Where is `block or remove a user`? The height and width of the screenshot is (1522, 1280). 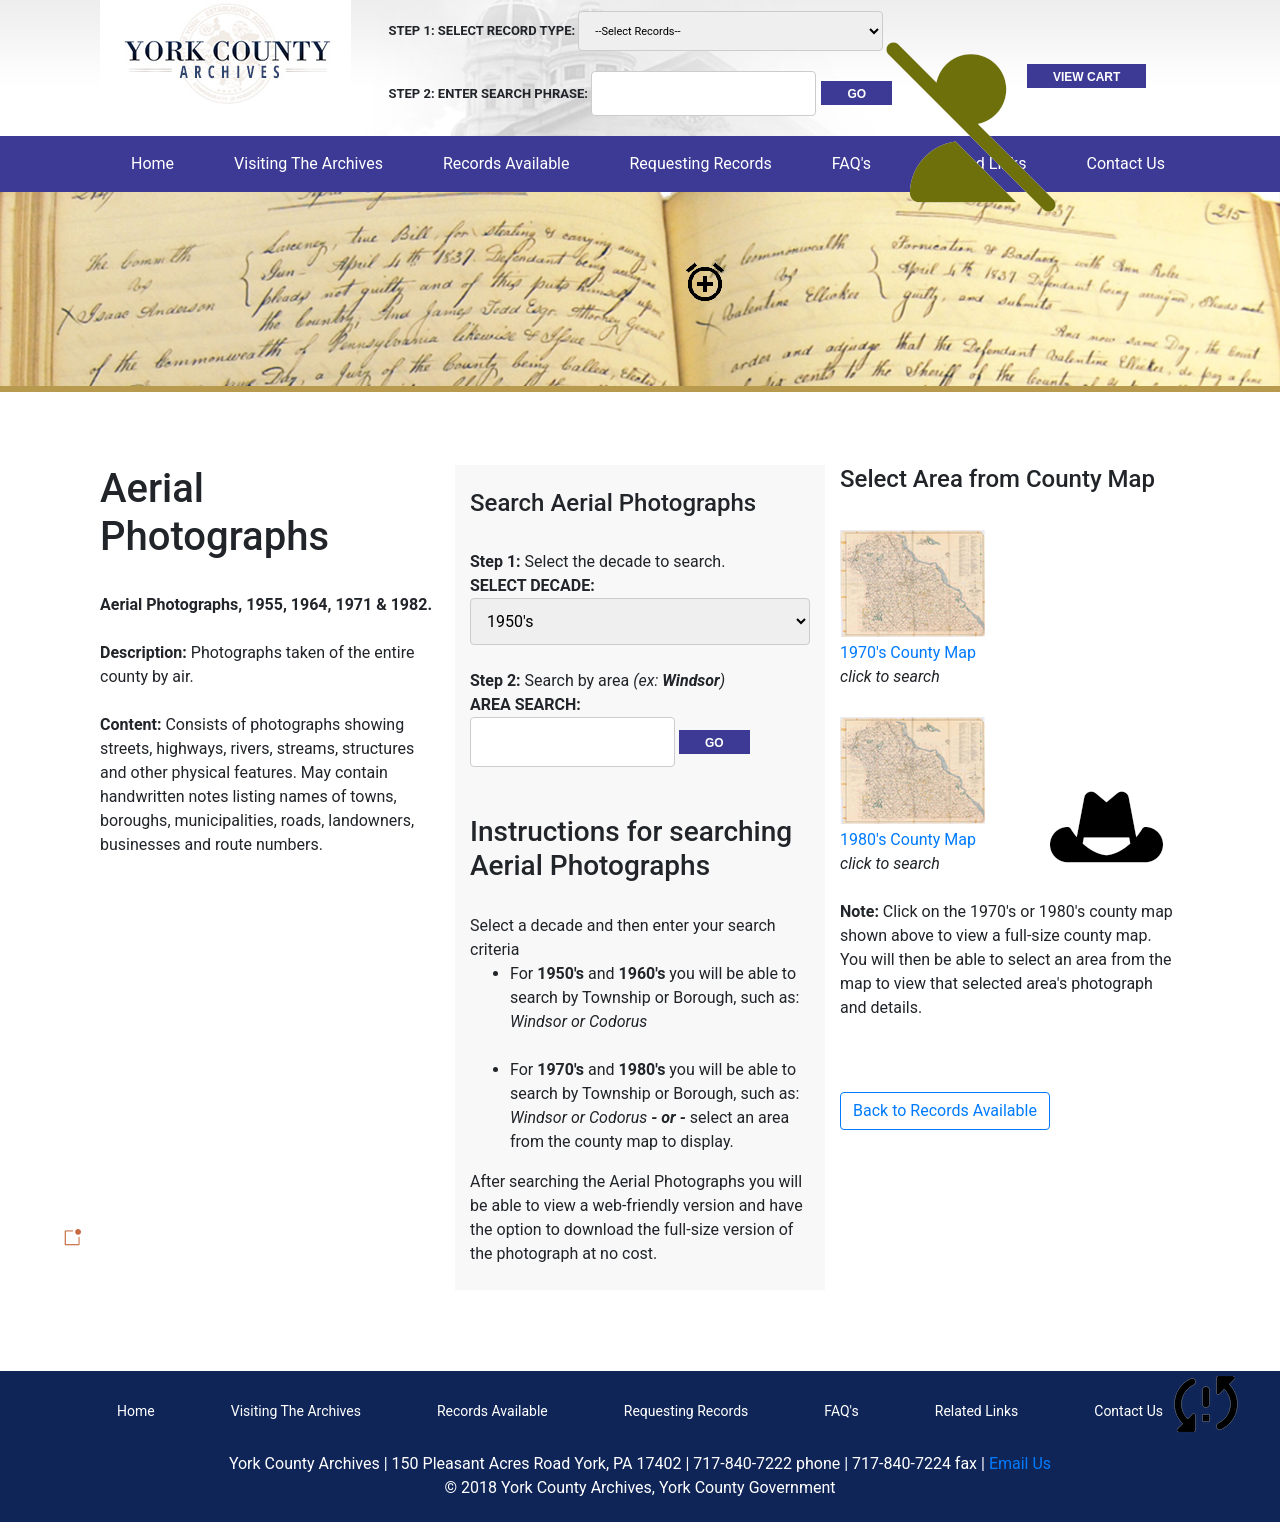
block or remove a user is located at coordinates (971, 127).